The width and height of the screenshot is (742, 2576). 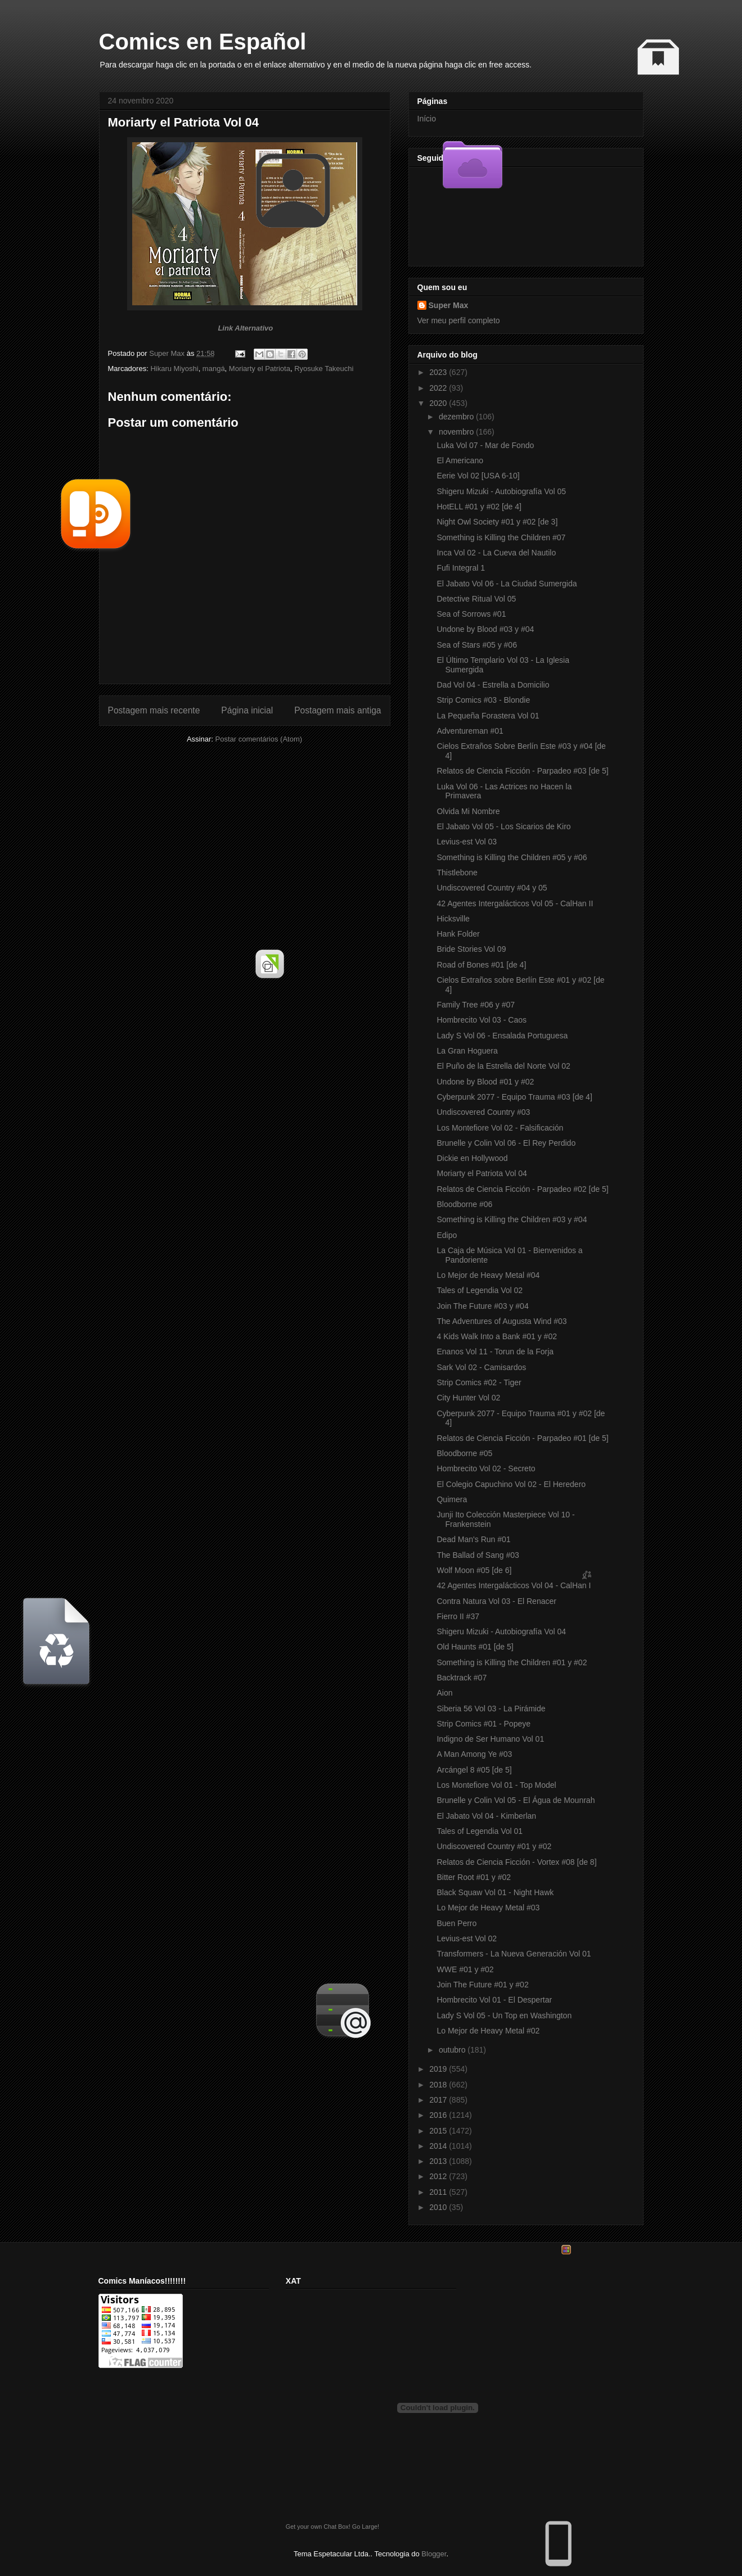 What do you see at coordinates (56, 1643) in the screenshot?
I see `a file marked for deletion` at bounding box center [56, 1643].